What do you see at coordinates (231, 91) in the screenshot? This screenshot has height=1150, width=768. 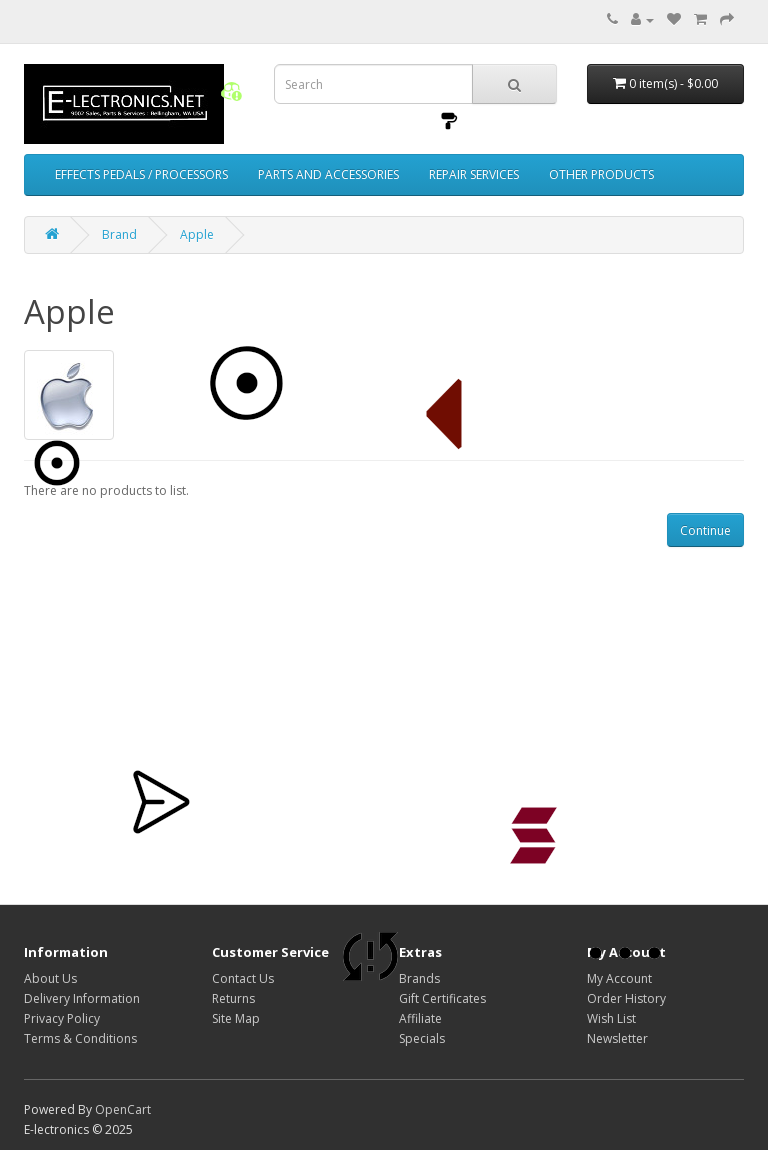 I see `indicates a warning or issue with GitHub Copilot` at bounding box center [231, 91].